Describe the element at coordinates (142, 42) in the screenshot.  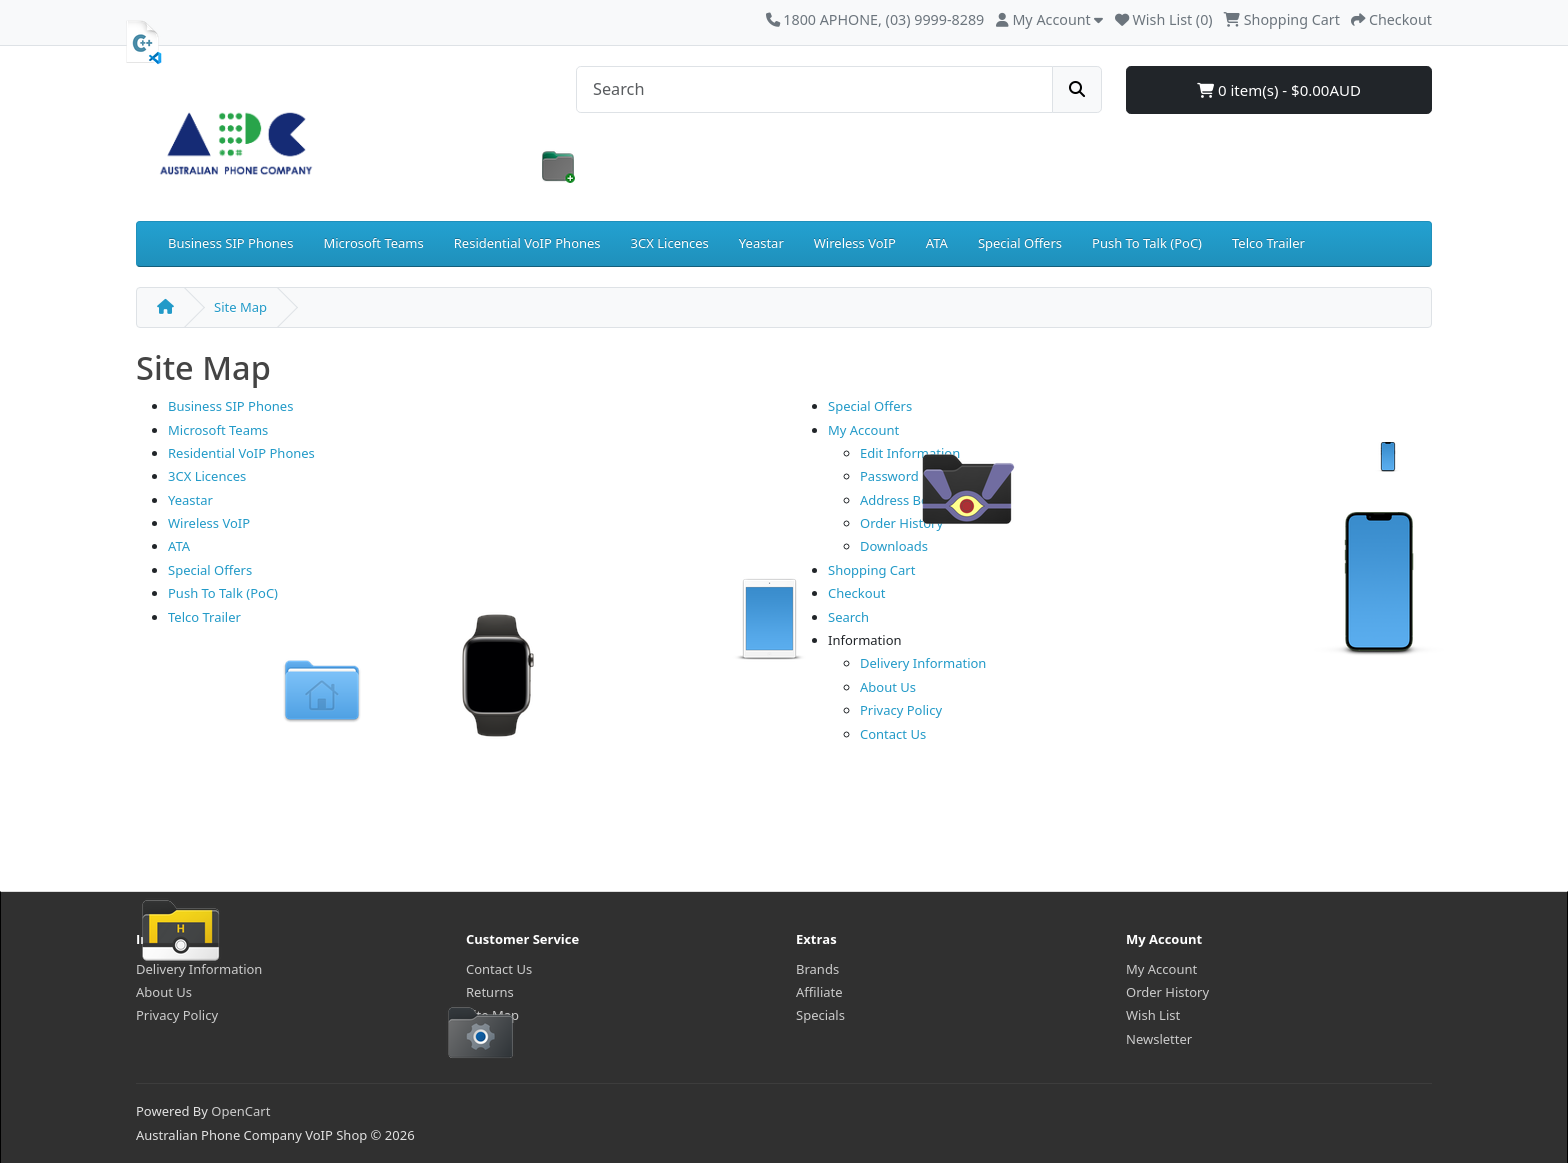
I see `open a C++ source file in Visual Studio Code` at that location.